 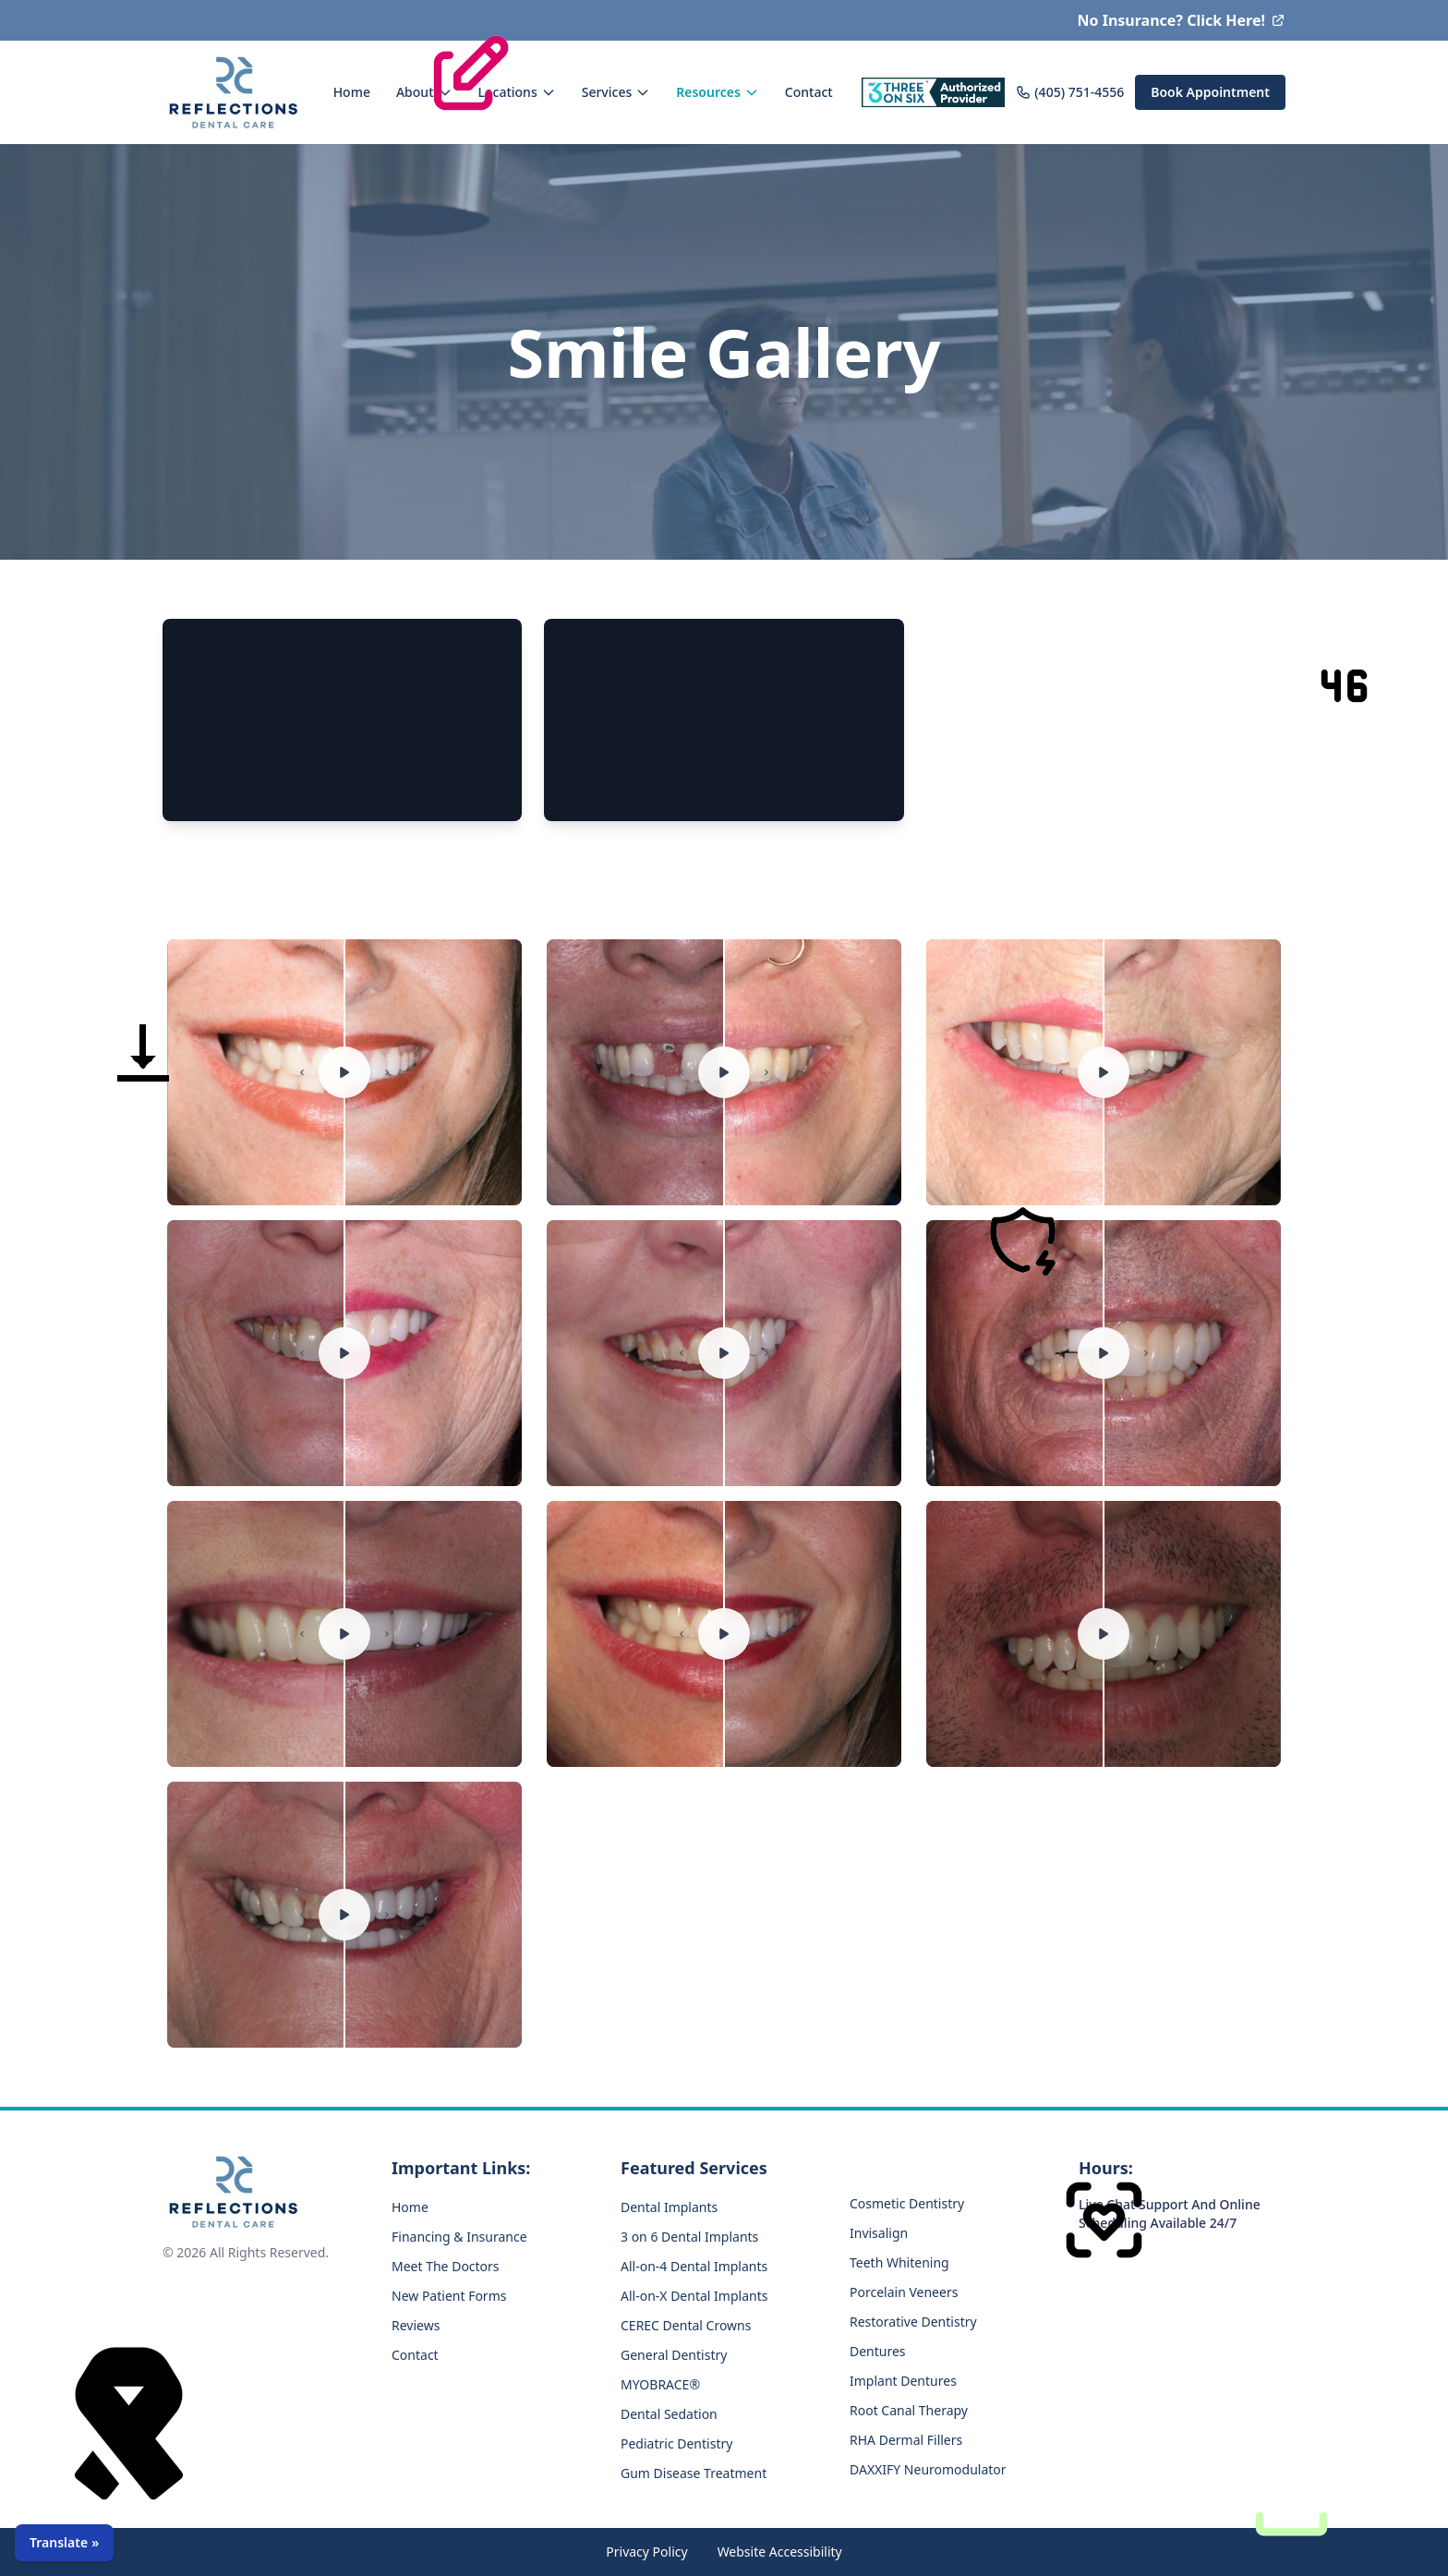 I want to click on enable power-saving security mode, so click(x=1022, y=1240).